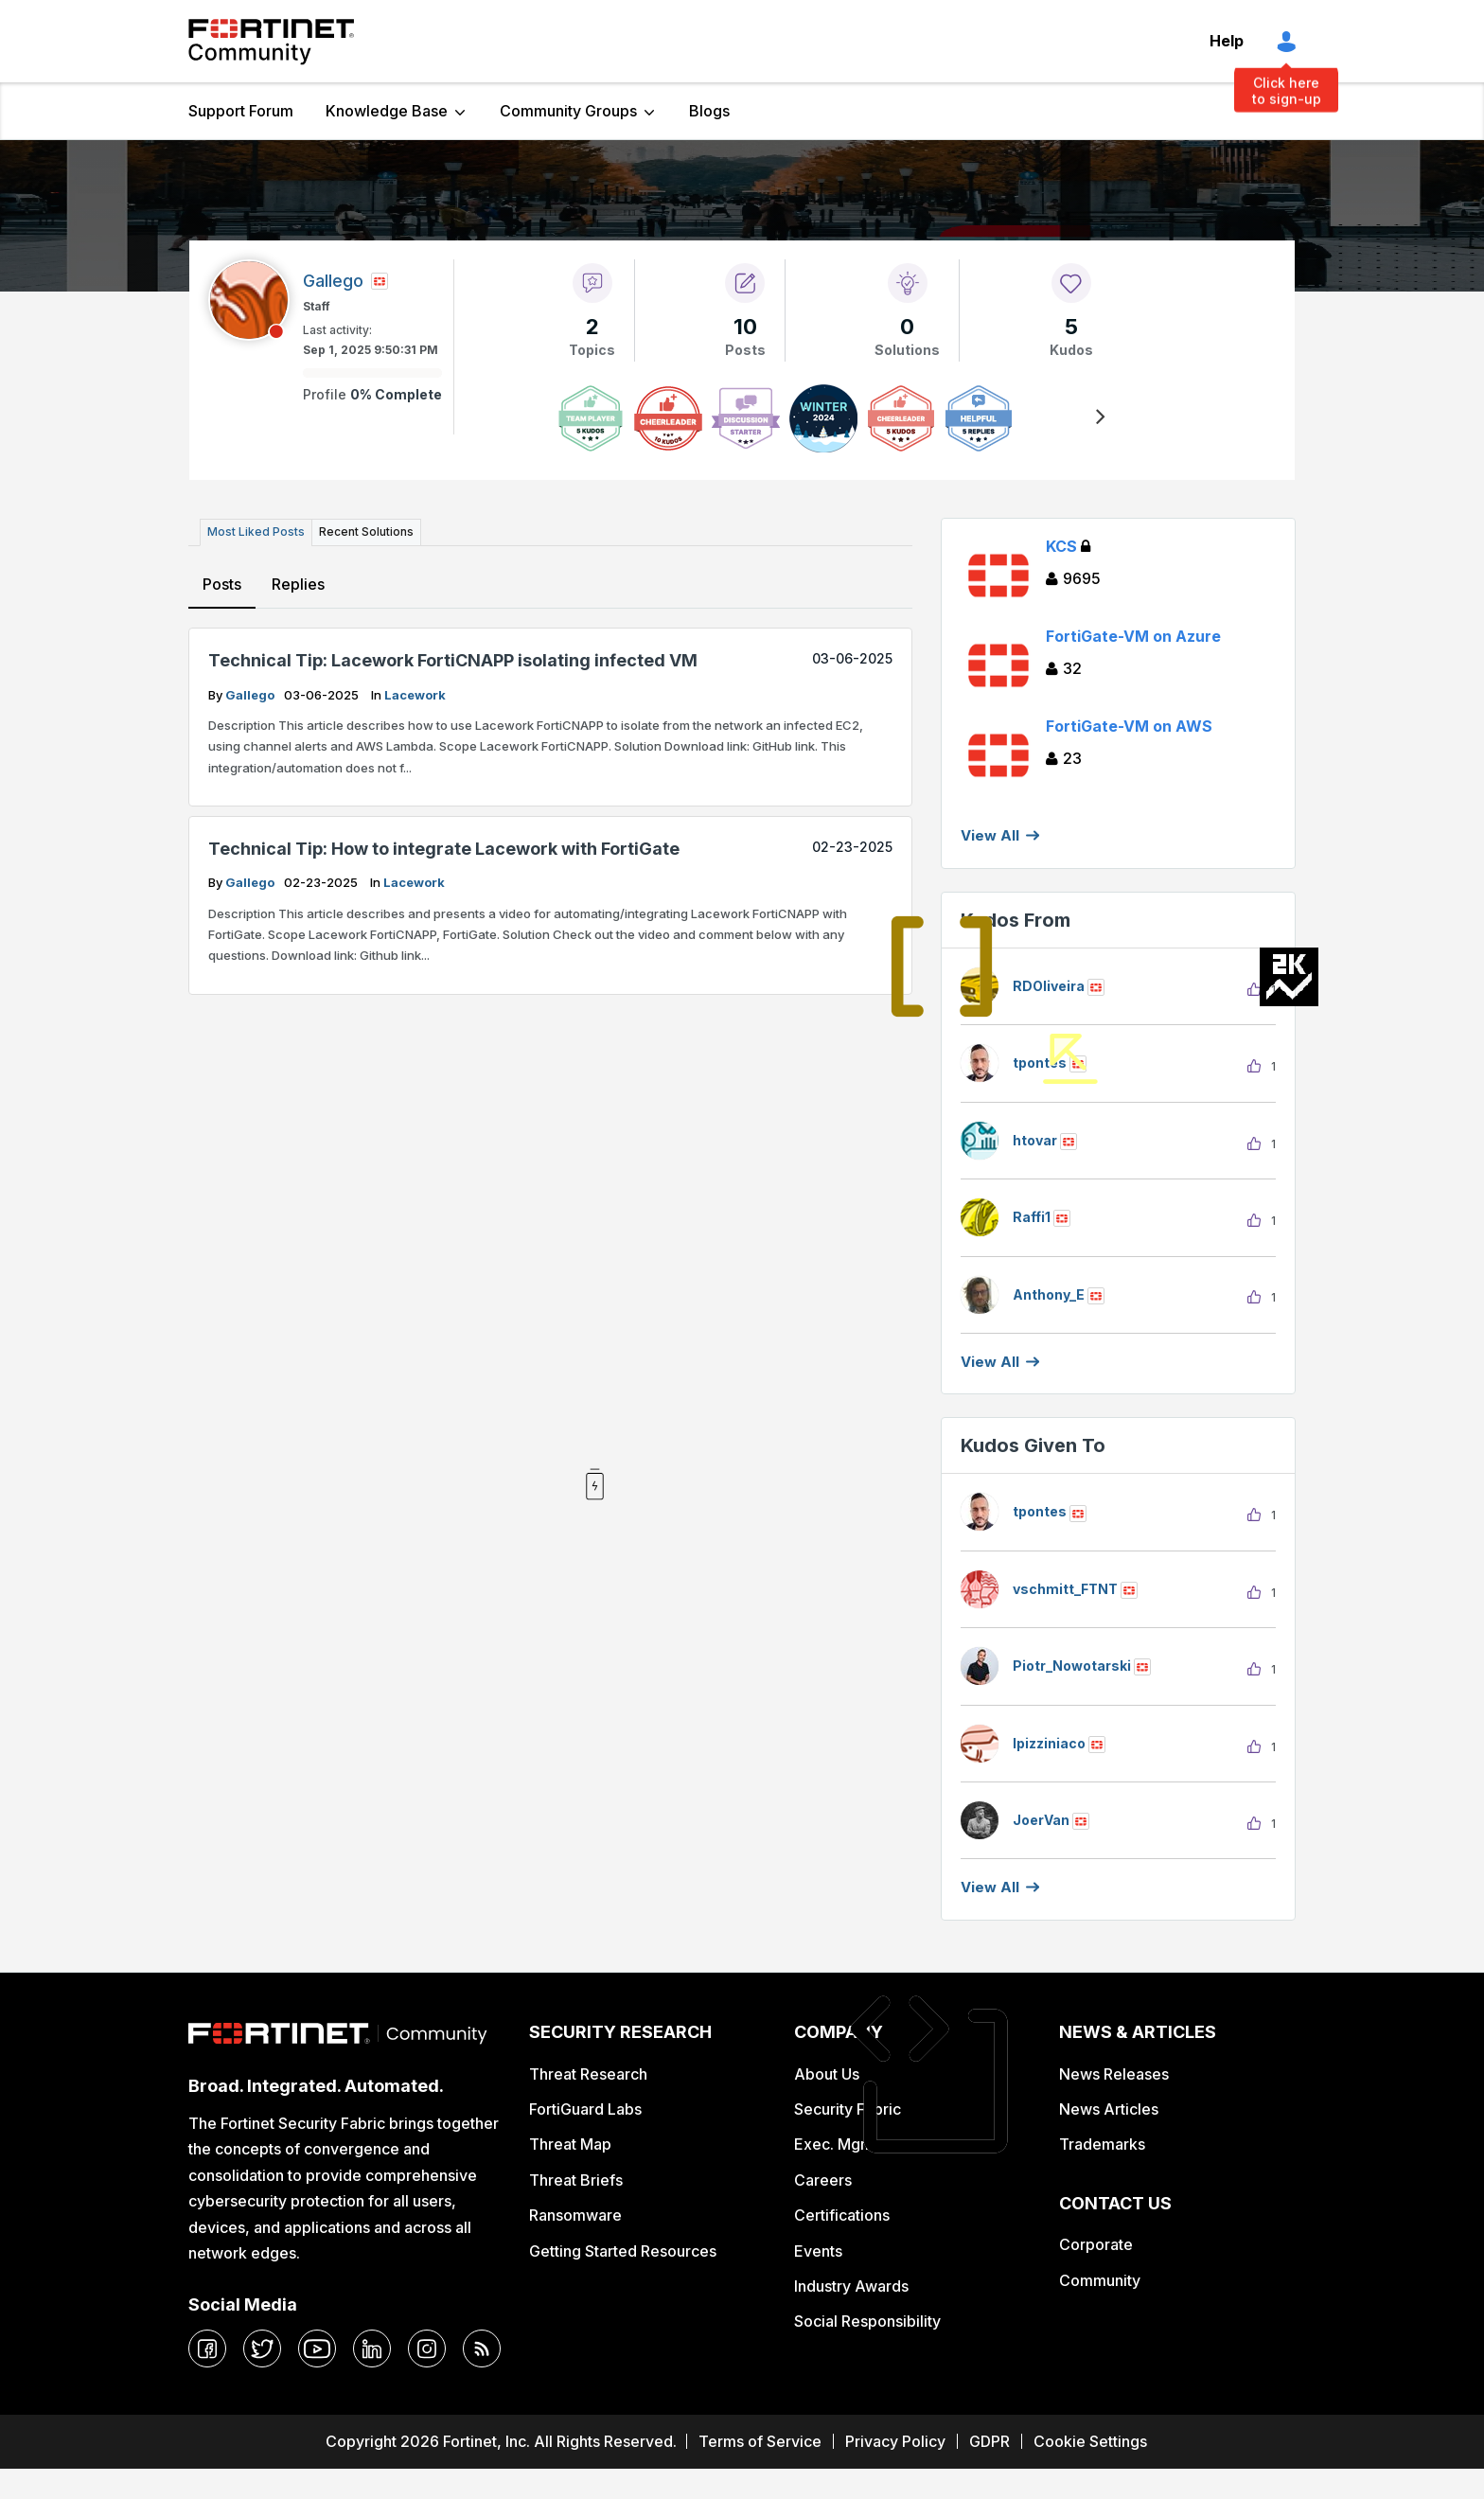 The height and width of the screenshot is (2499, 1484). I want to click on indicates device is currently charging, so click(594, 1484).